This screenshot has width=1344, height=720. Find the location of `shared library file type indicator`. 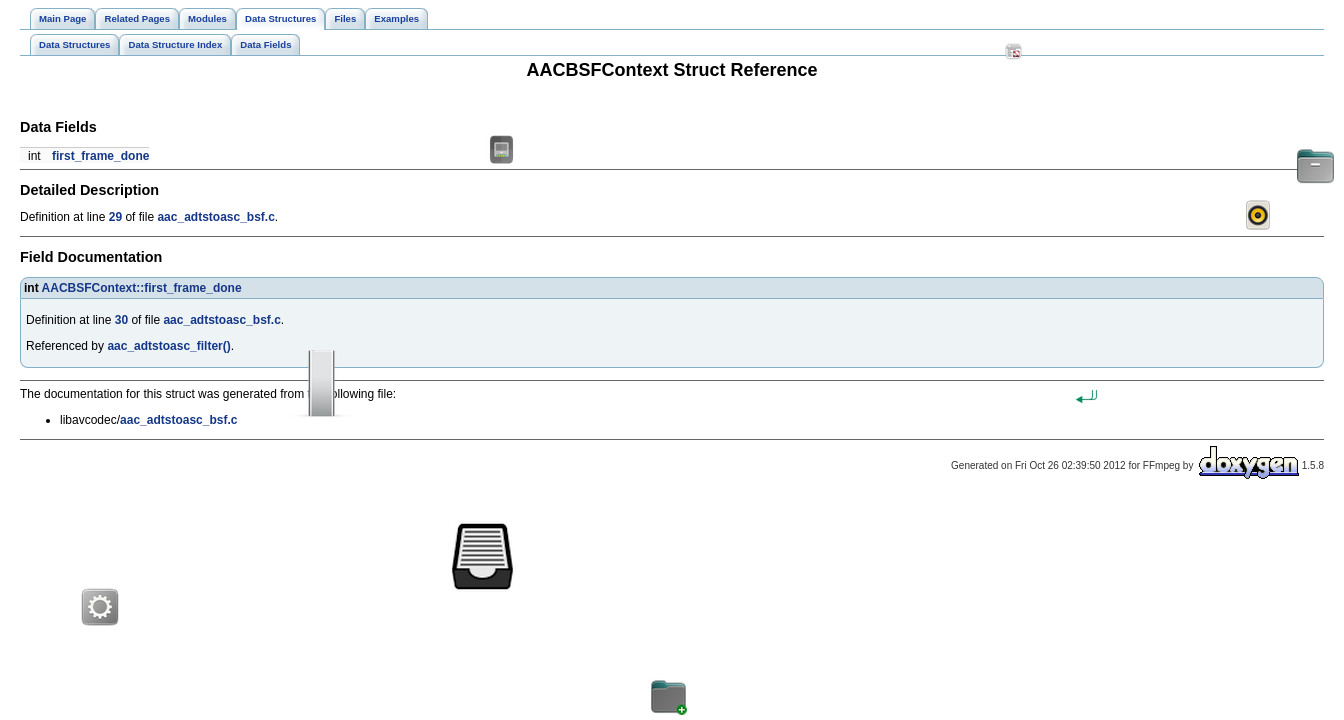

shared library file type indicator is located at coordinates (100, 607).